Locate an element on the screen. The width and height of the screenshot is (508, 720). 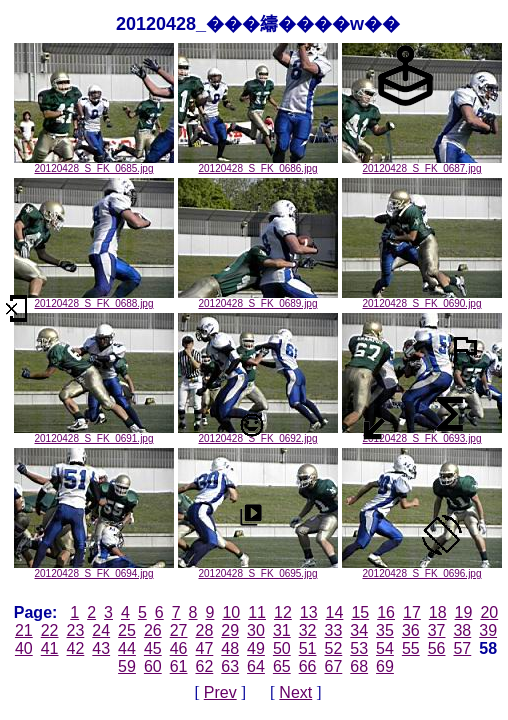
open apple arcade gaming service is located at coordinates (405, 75).